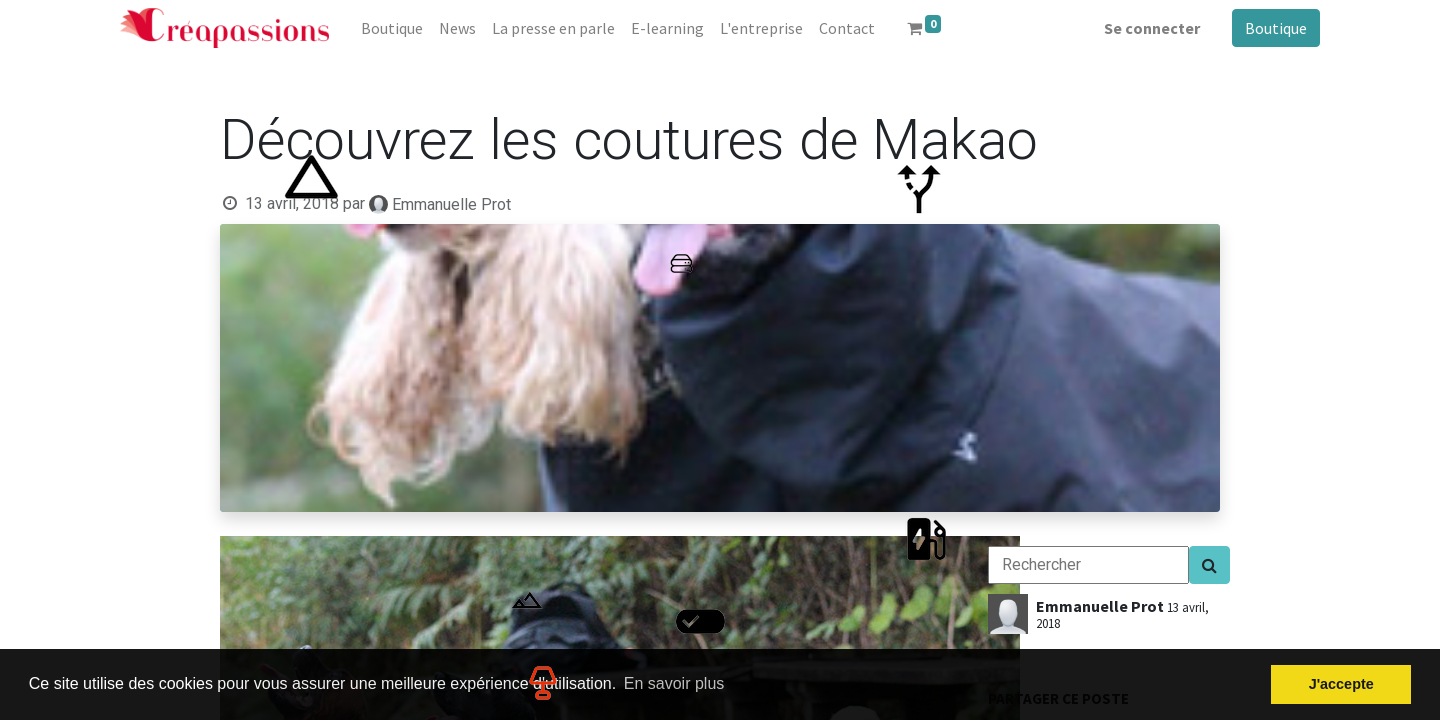 Image resolution: width=1440 pixels, height=720 pixels. Describe the element at coordinates (681, 263) in the screenshot. I see `view server infrastructure status` at that location.